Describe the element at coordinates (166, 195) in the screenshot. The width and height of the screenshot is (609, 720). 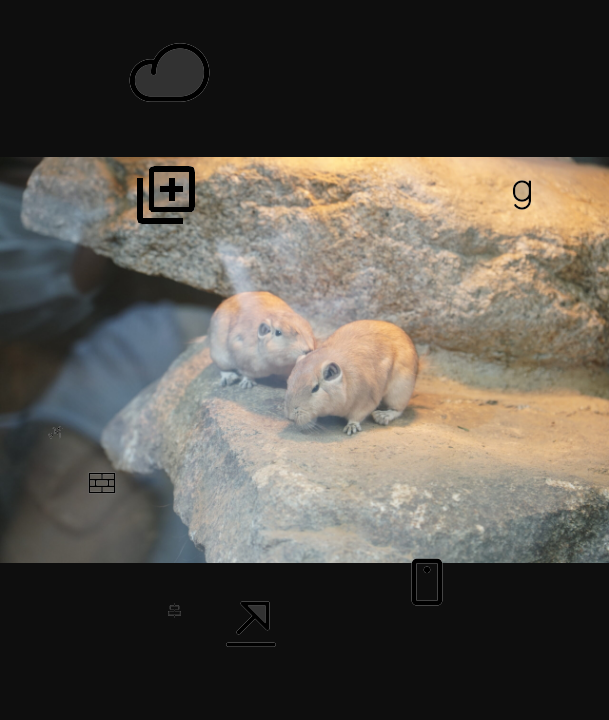
I see `add item to your library` at that location.